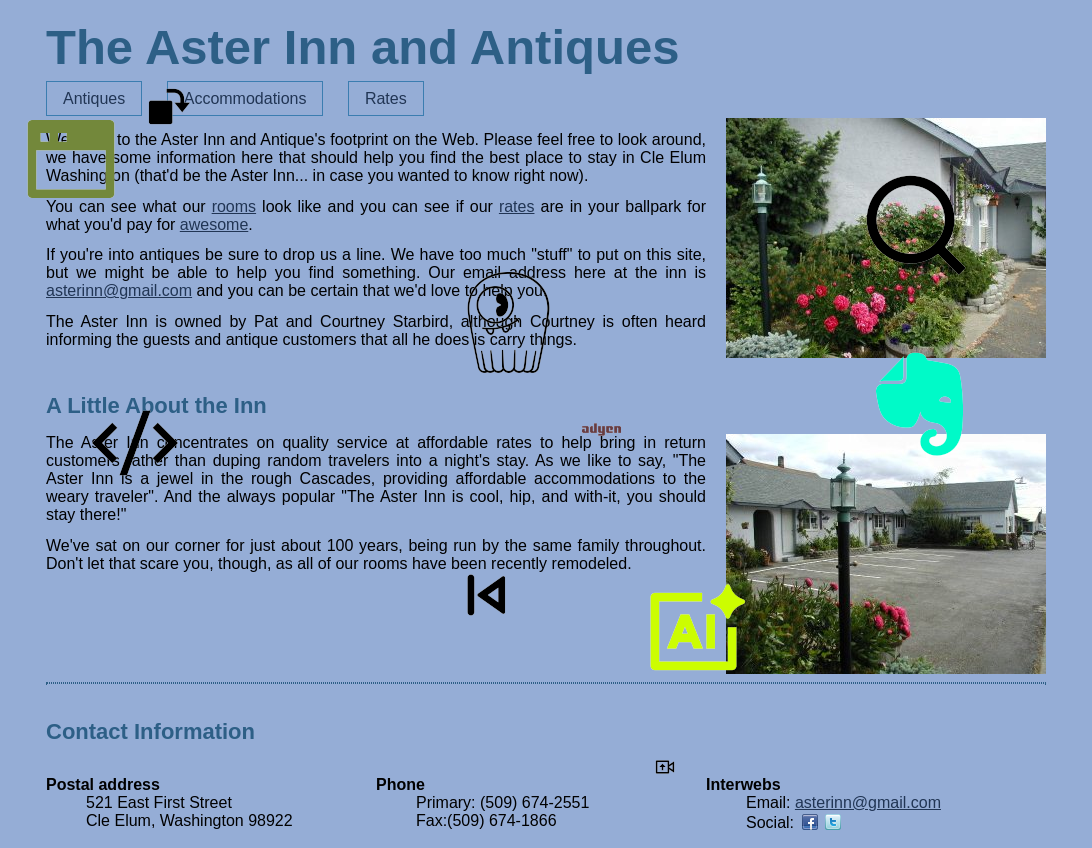 This screenshot has width=1092, height=848. Describe the element at coordinates (919, 401) in the screenshot. I see `open Evernote app` at that location.